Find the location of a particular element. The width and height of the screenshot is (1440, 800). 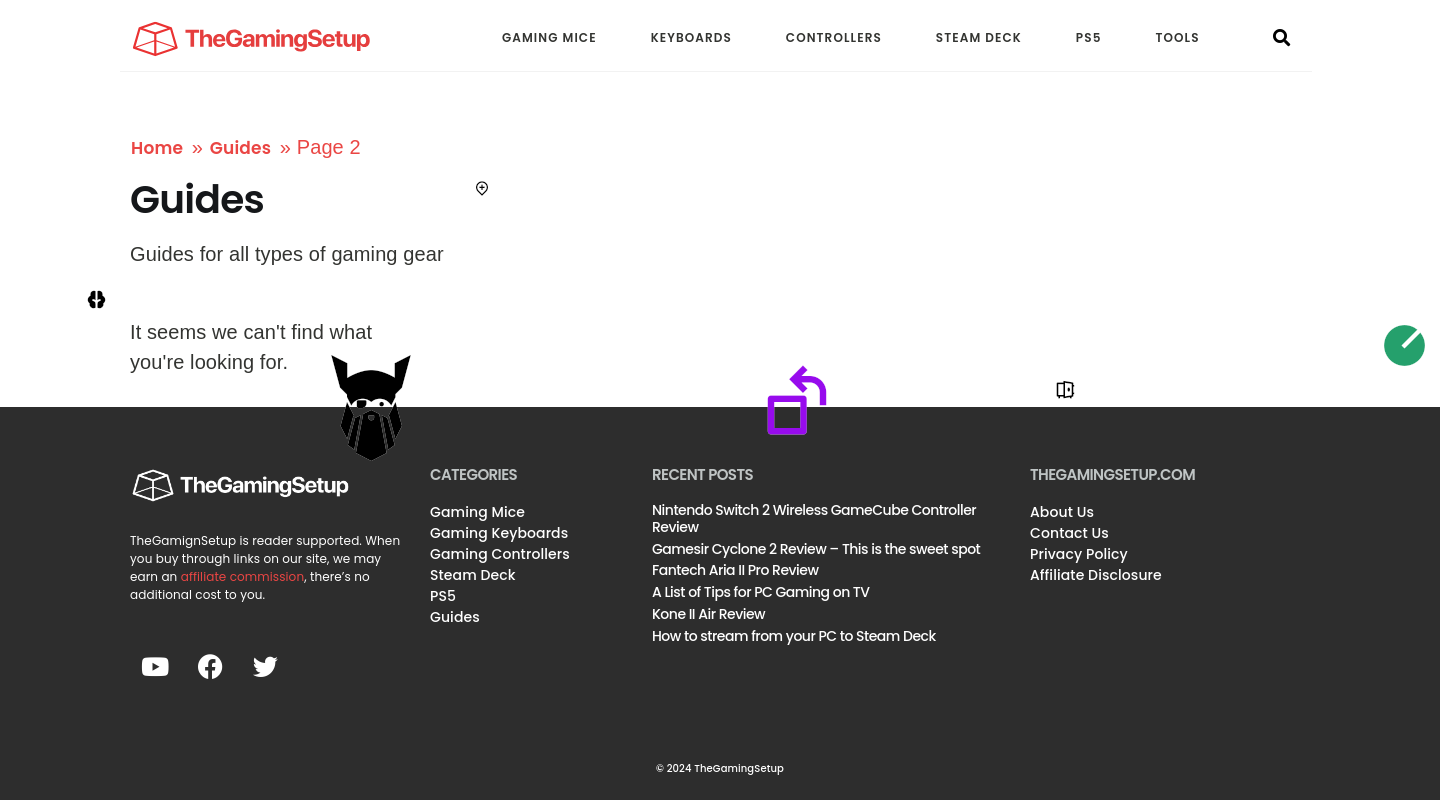

add a new location pin is located at coordinates (482, 188).